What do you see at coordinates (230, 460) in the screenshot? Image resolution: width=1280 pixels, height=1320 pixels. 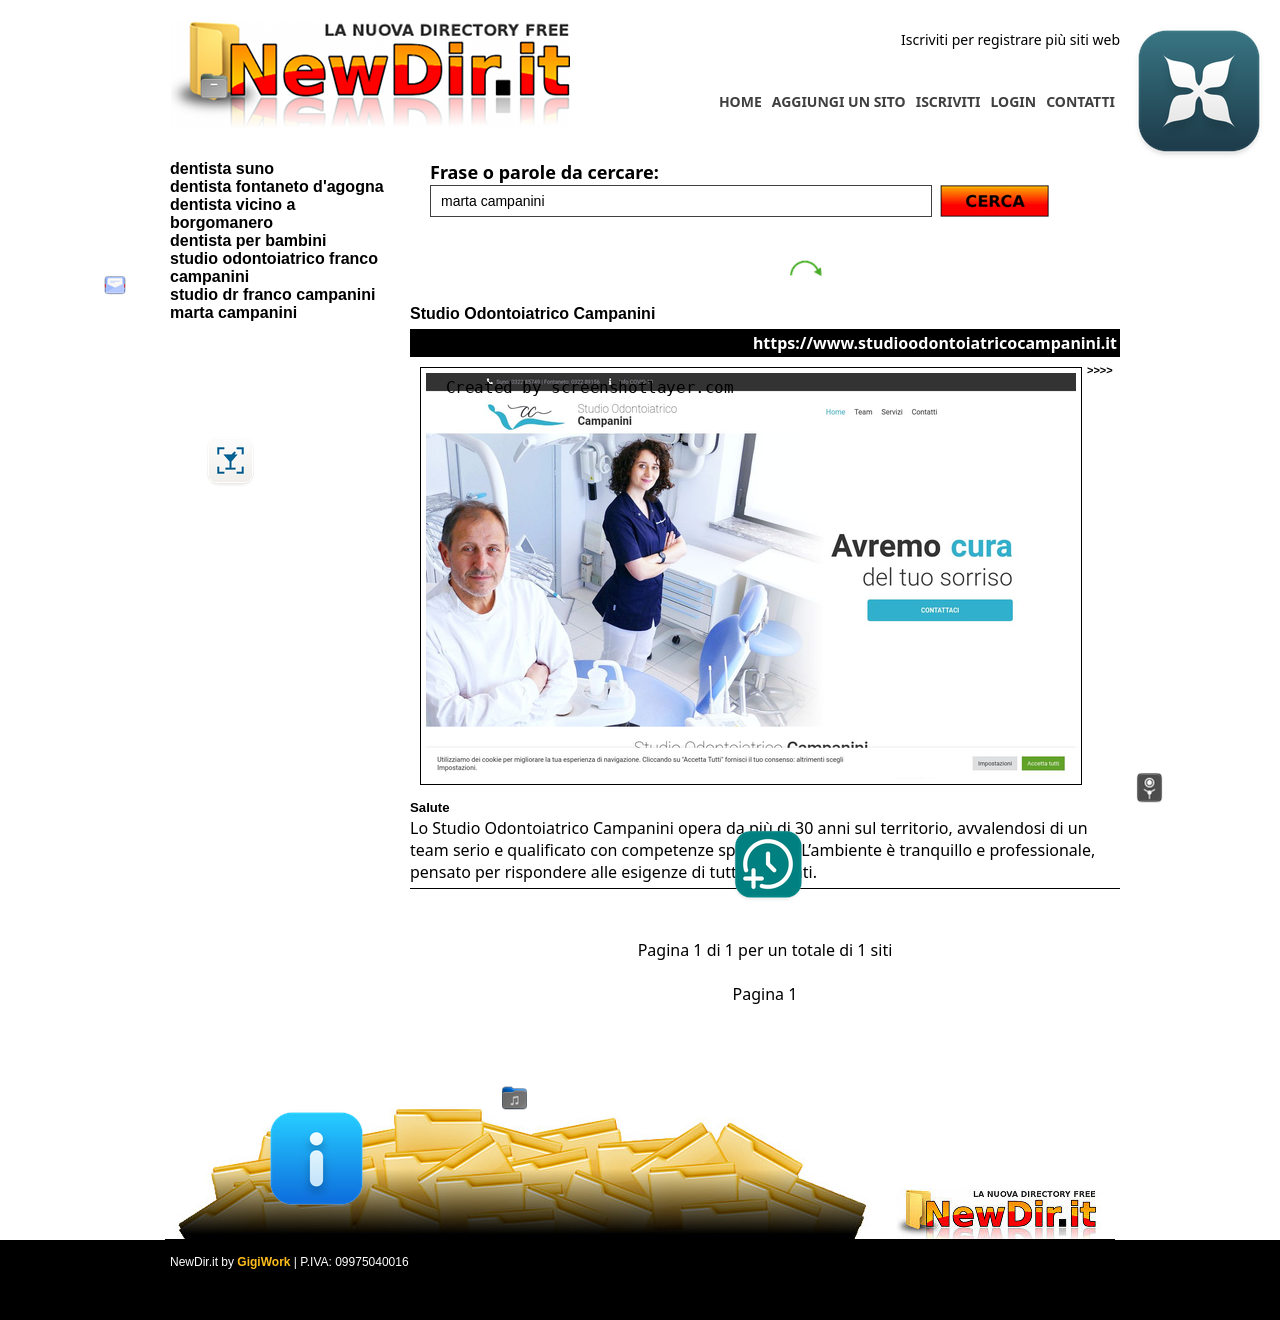 I see `open nomacs image viewer` at bounding box center [230, 460].